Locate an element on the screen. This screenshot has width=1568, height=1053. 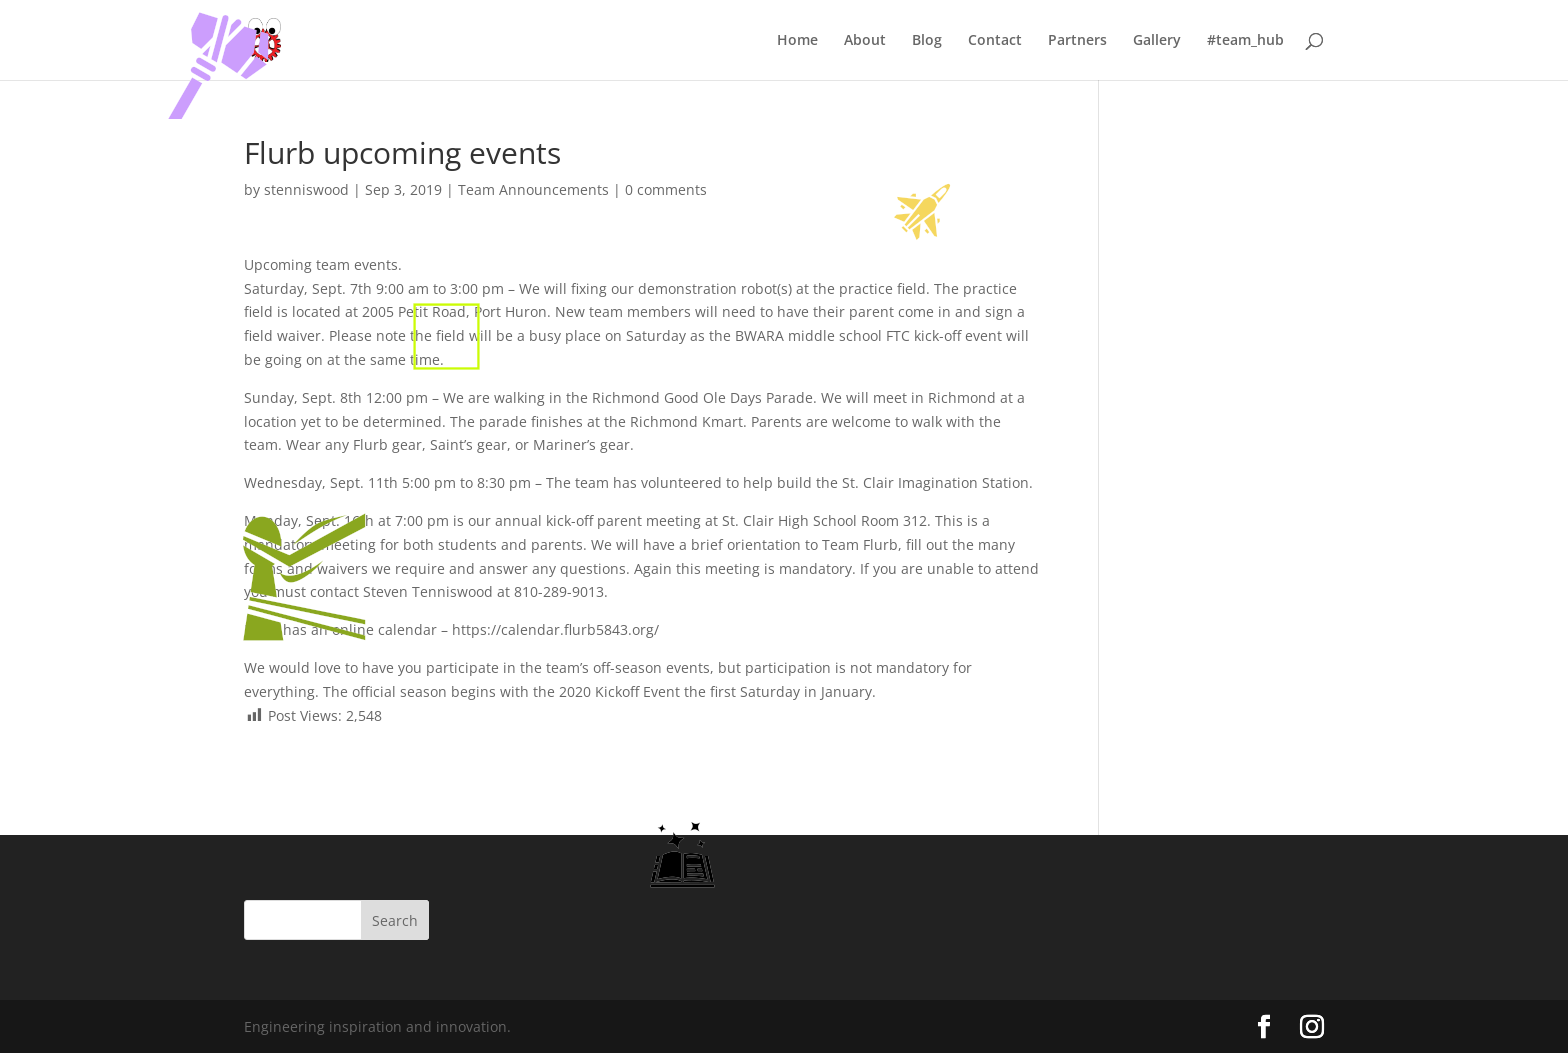
military or combat game mode is located at coordinates (922, 212).